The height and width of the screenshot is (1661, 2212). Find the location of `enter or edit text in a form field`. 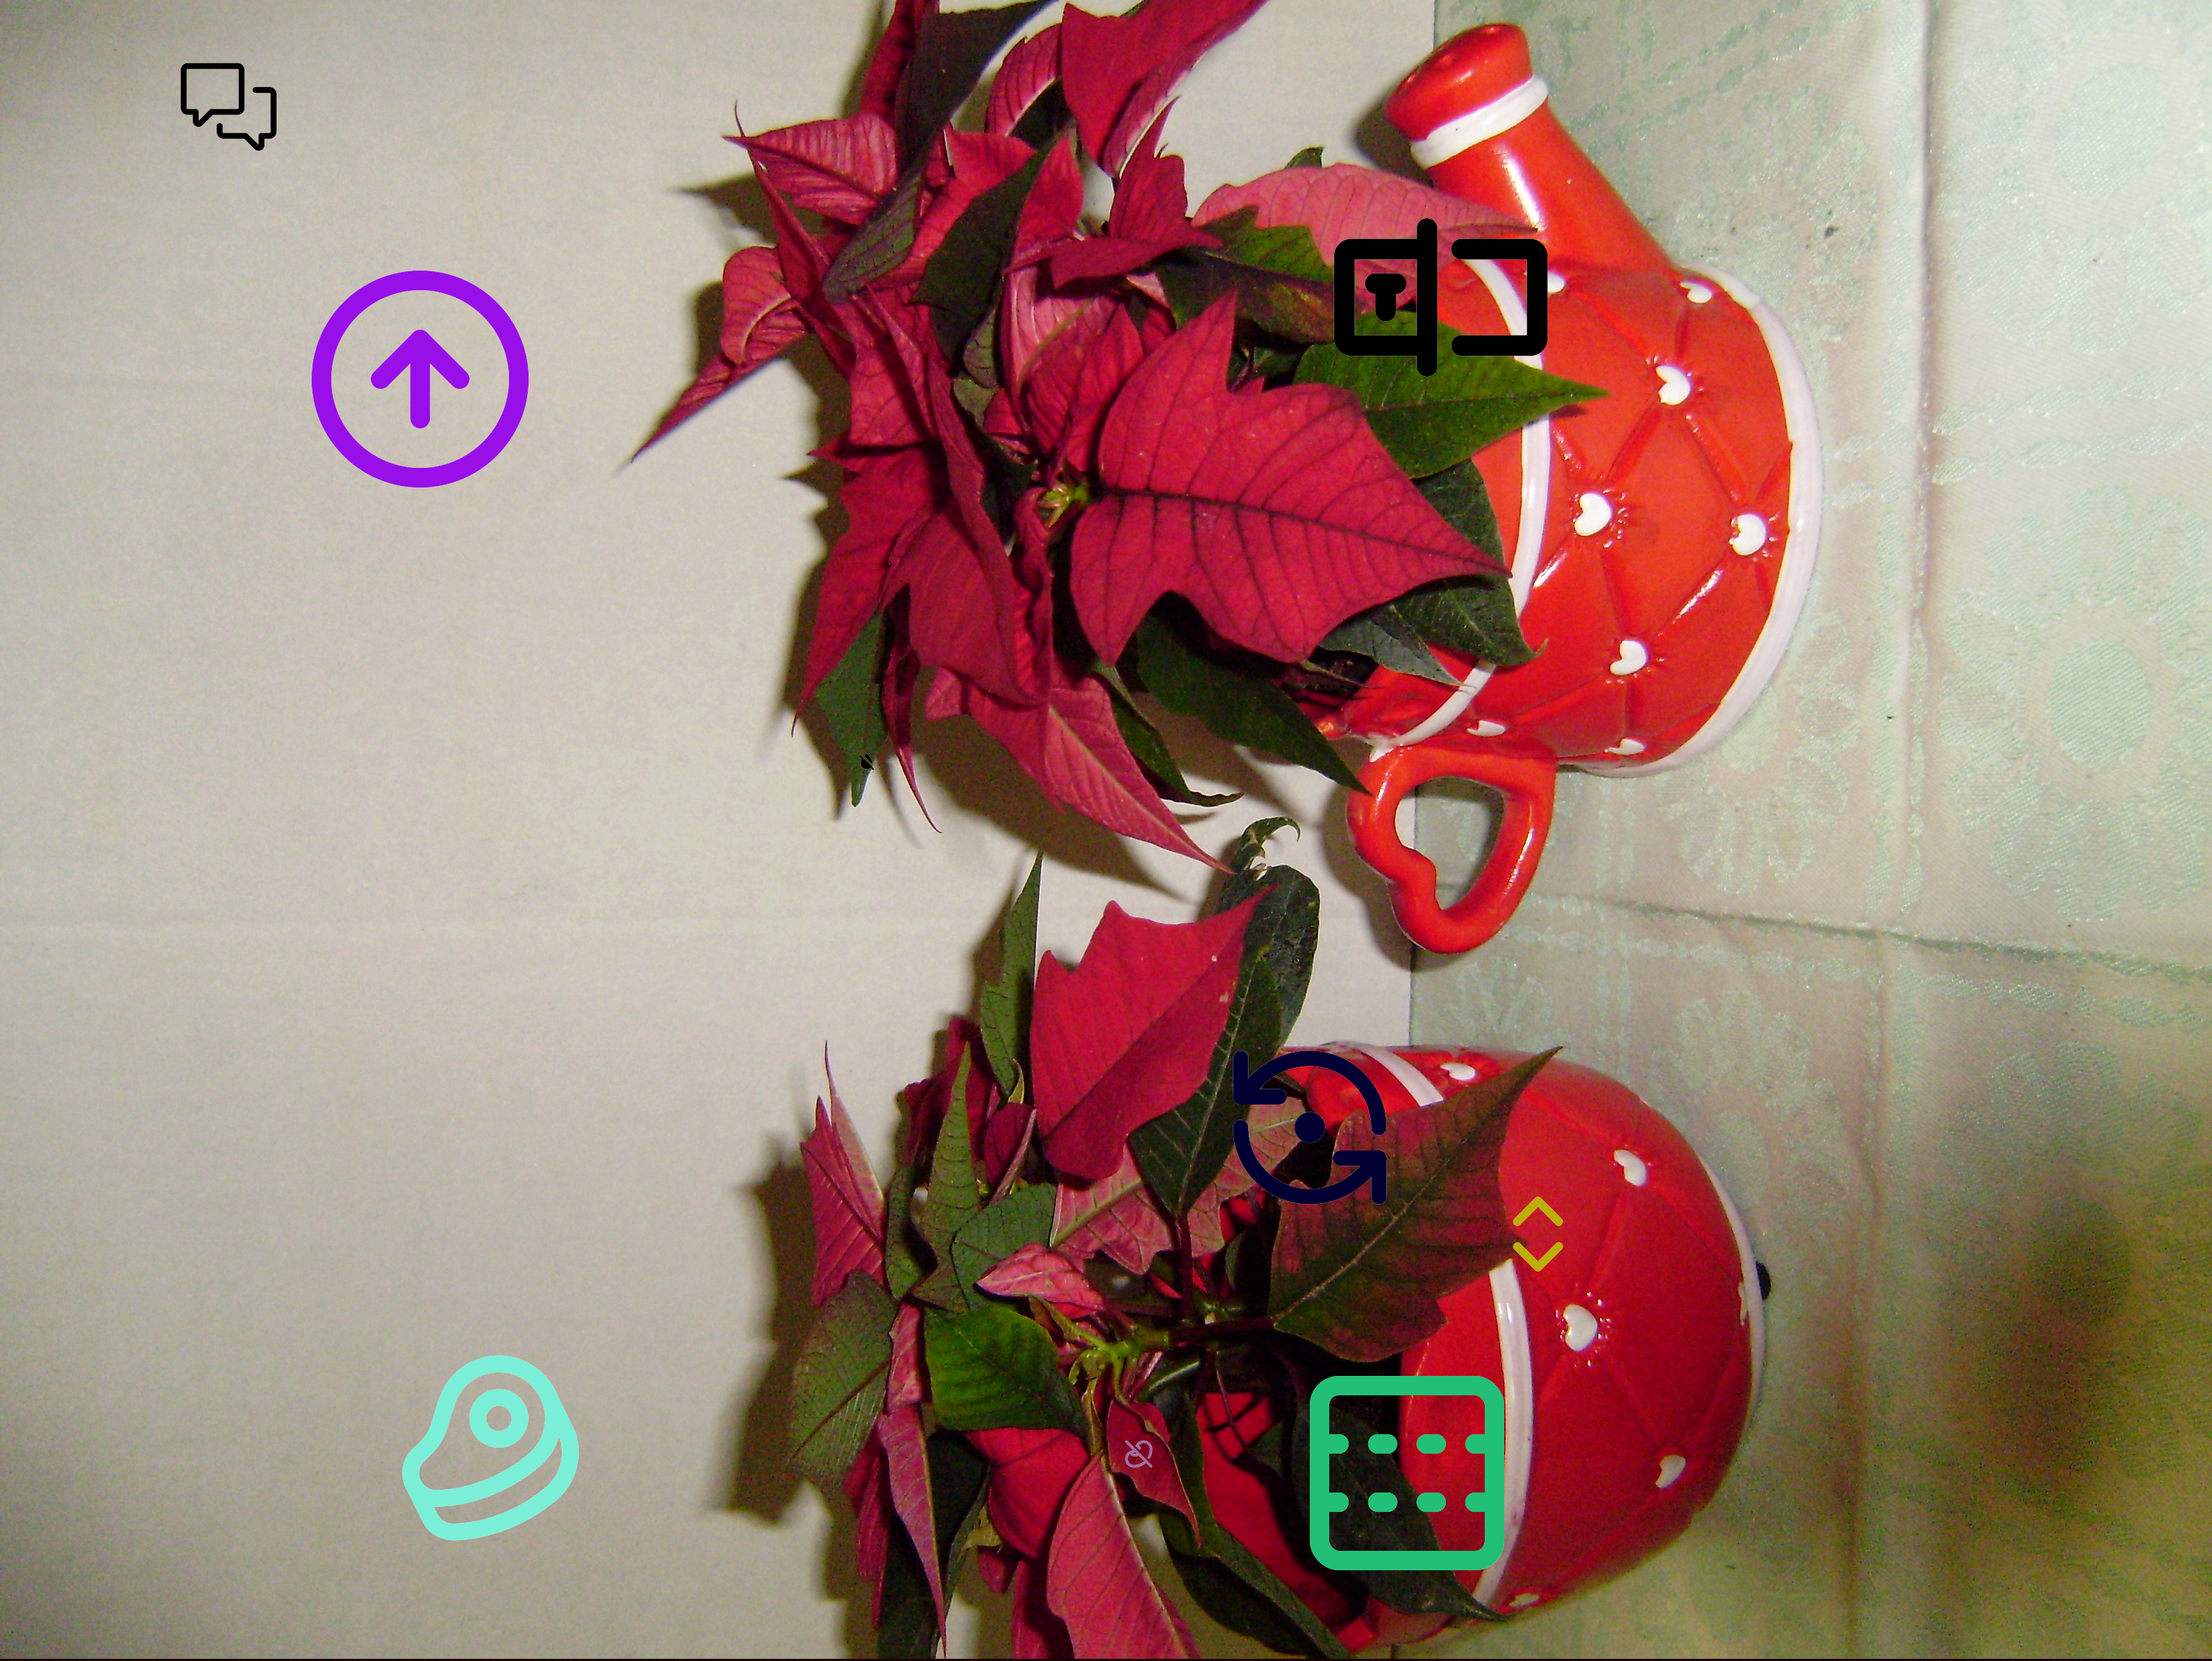

enter or edit text in a form field is located at coordinates (1441, 297).